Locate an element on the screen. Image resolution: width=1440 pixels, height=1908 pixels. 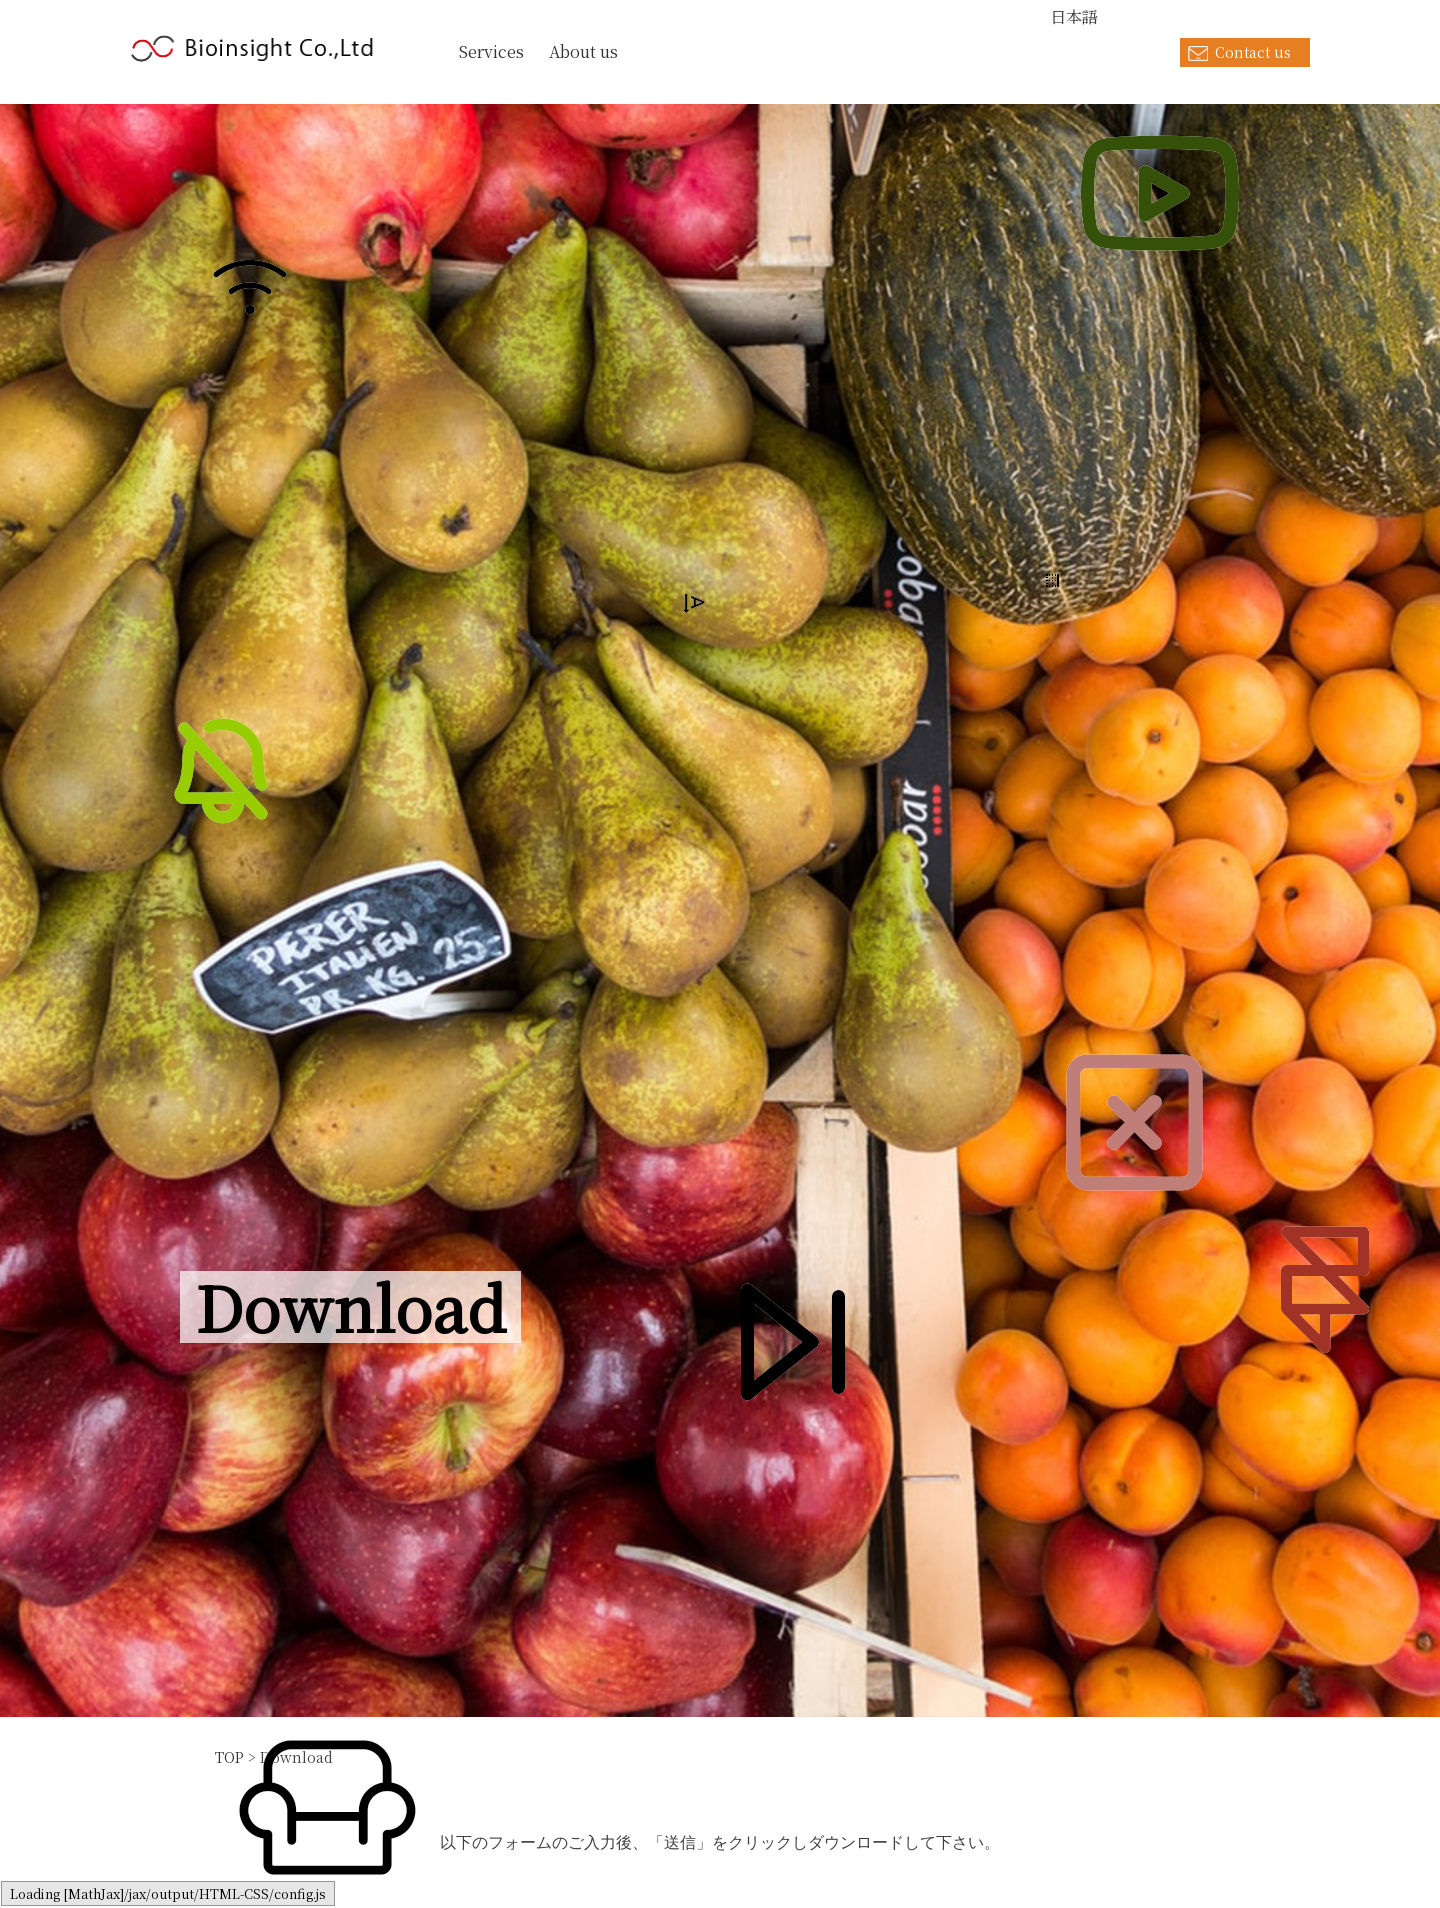
indicates moderate wifi signal strength is located at coordinates (250, 274).